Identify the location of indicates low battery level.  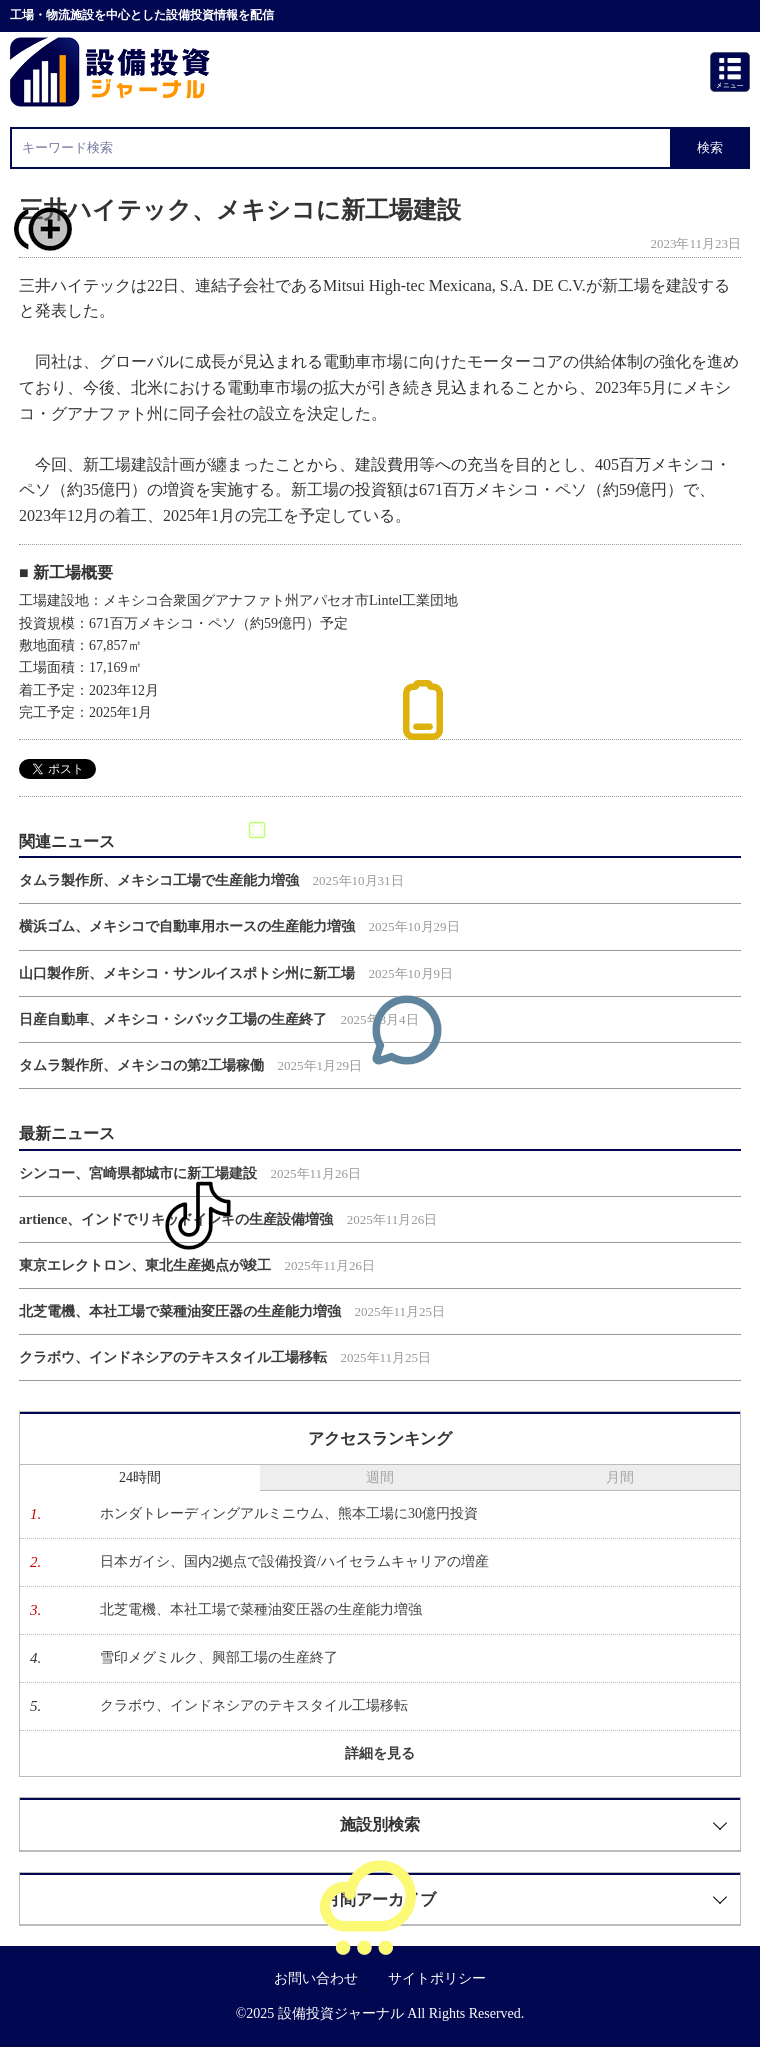
(423, 710).